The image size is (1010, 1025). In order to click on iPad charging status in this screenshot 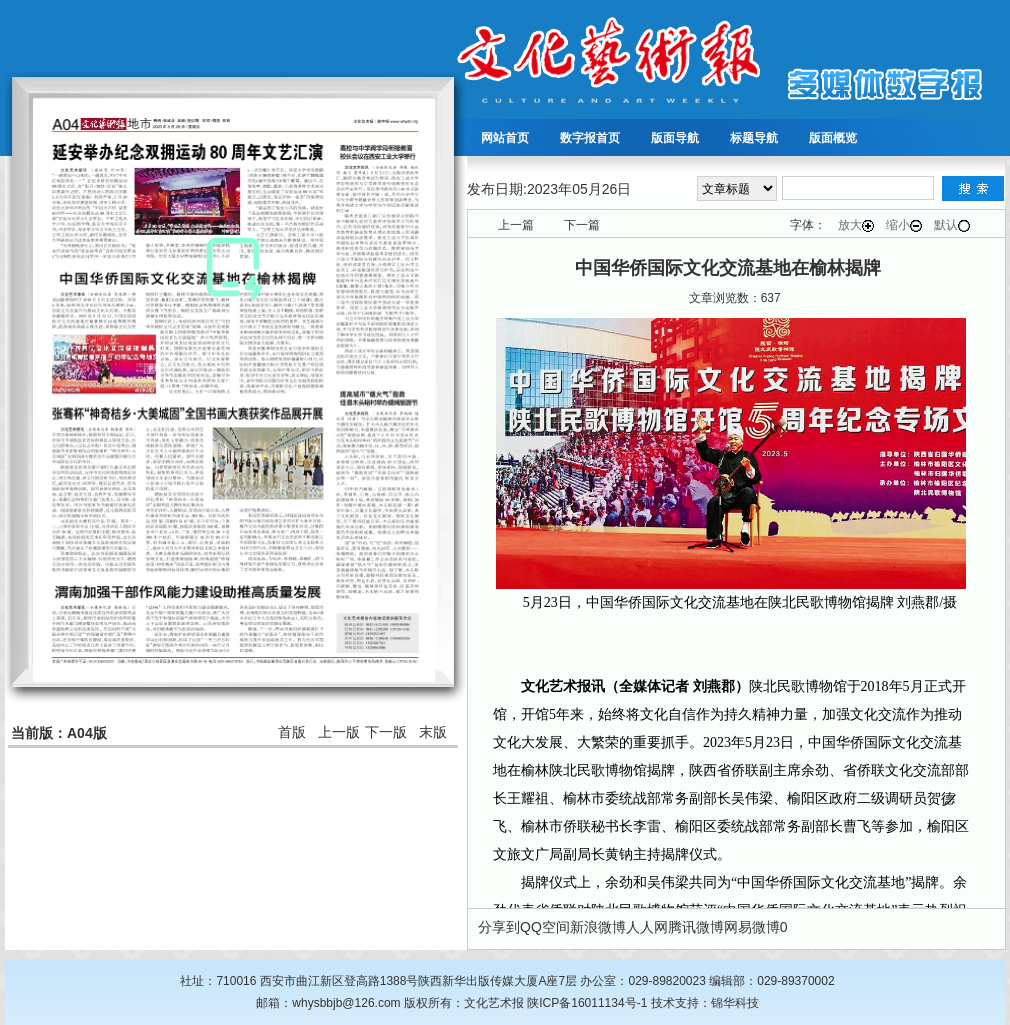, I will do `click(233, 267)`.